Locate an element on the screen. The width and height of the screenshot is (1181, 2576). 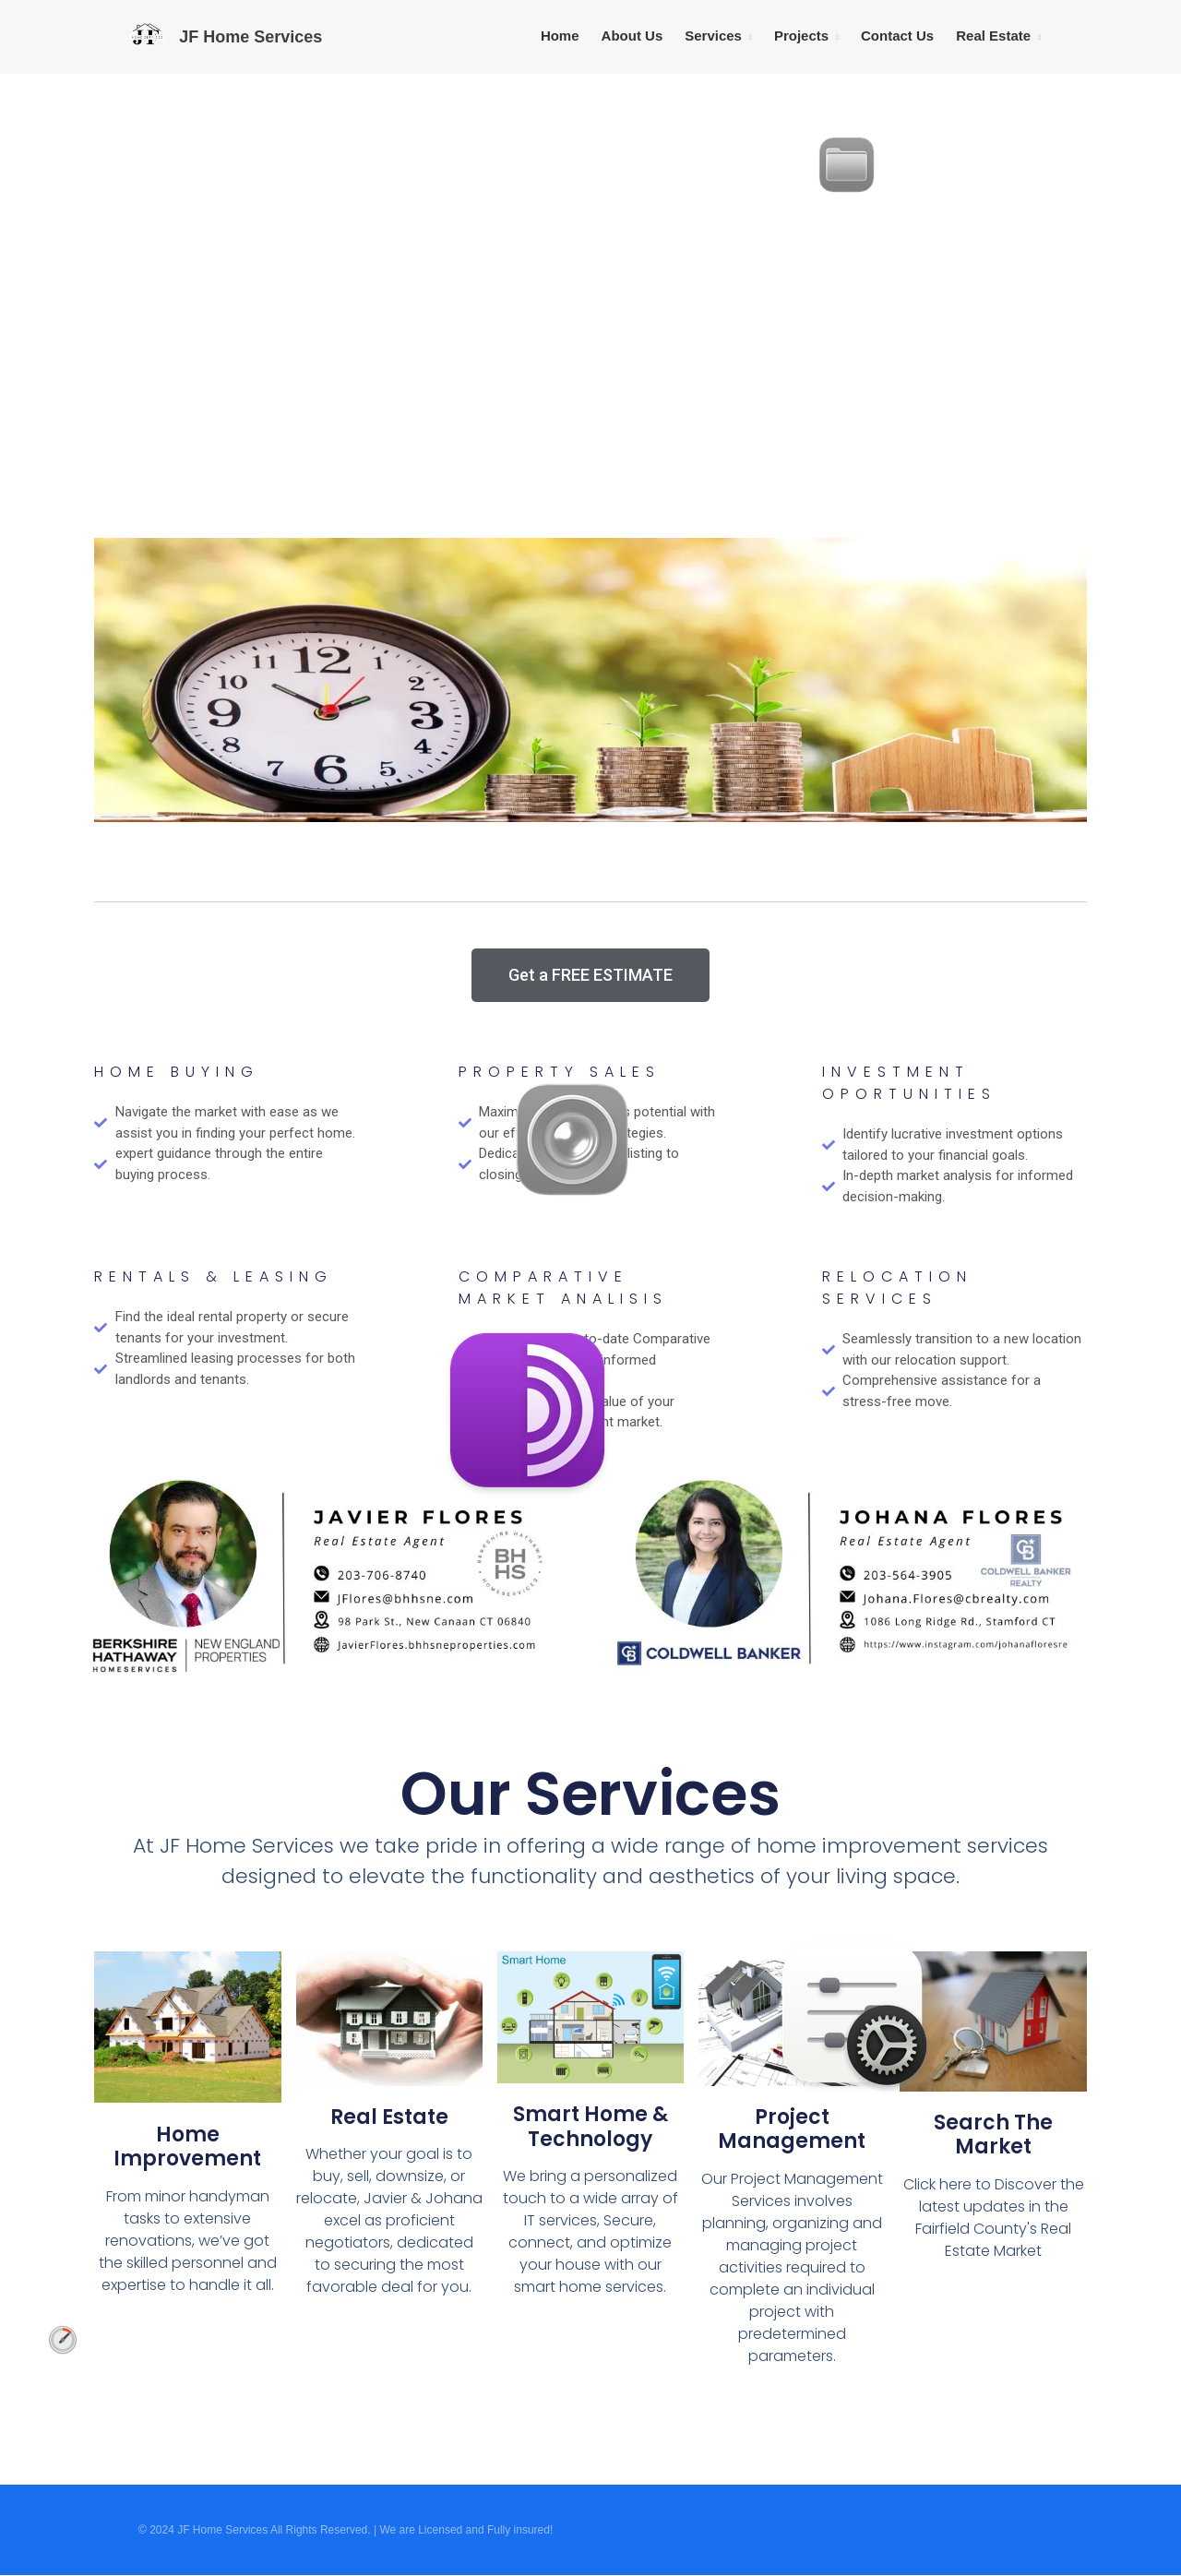
launch tor browser for private browsing is located at coordinates (527, 1410).